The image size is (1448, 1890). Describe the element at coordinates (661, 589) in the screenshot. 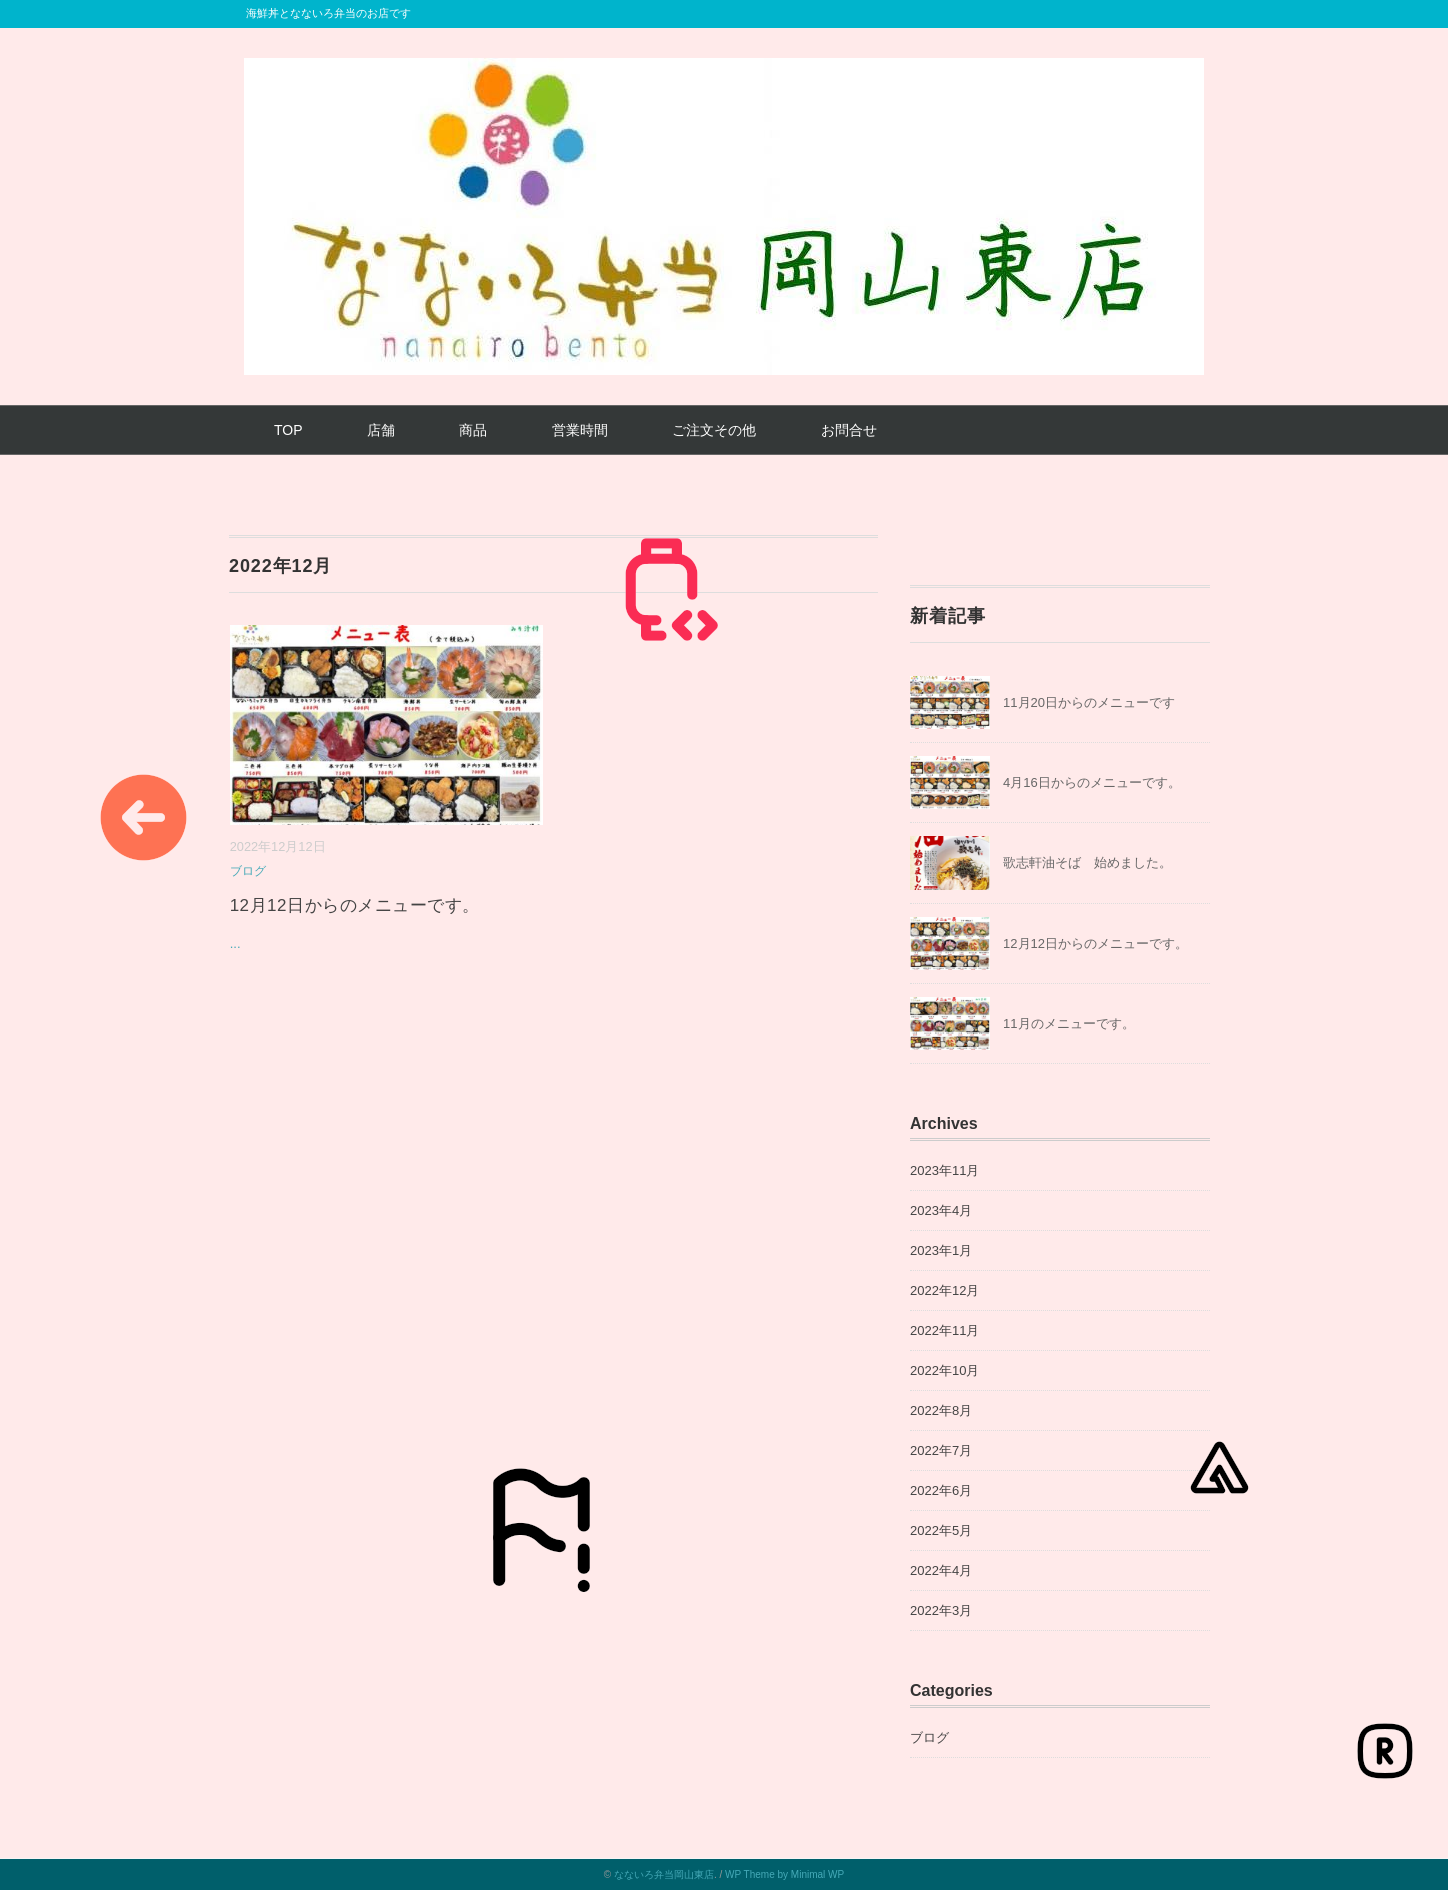

I see `access developer tools for smartwatch` at that location.